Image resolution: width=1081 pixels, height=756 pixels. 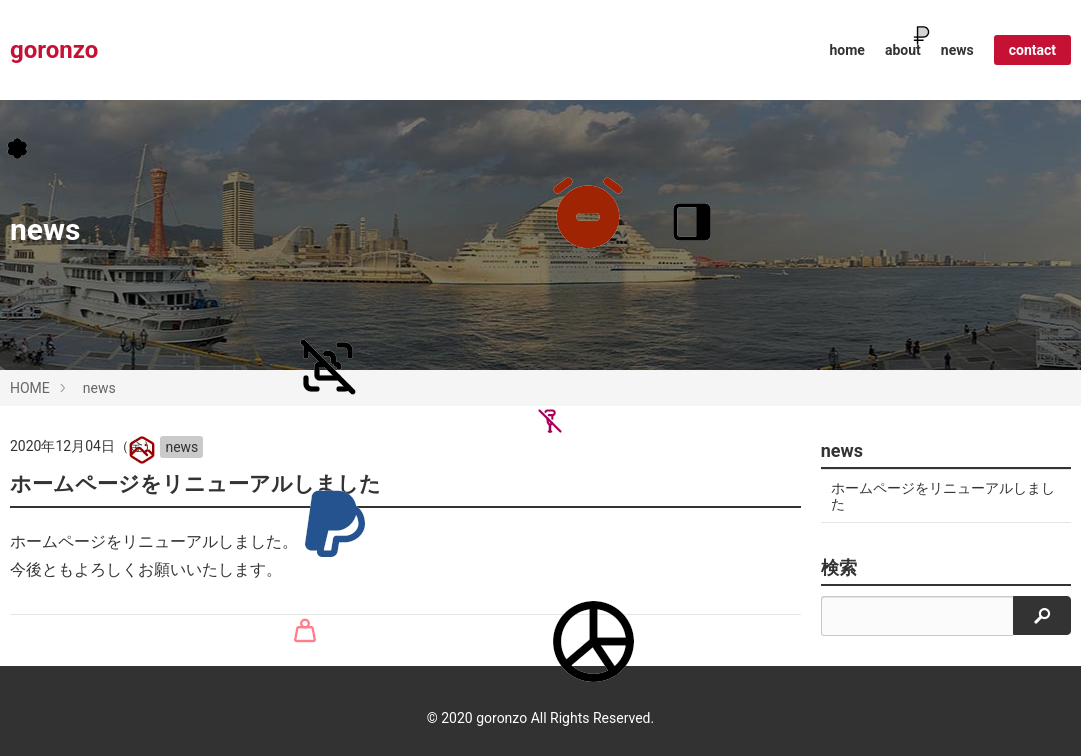 I want to click on pay with PayPal, so click(x=335, y=524).